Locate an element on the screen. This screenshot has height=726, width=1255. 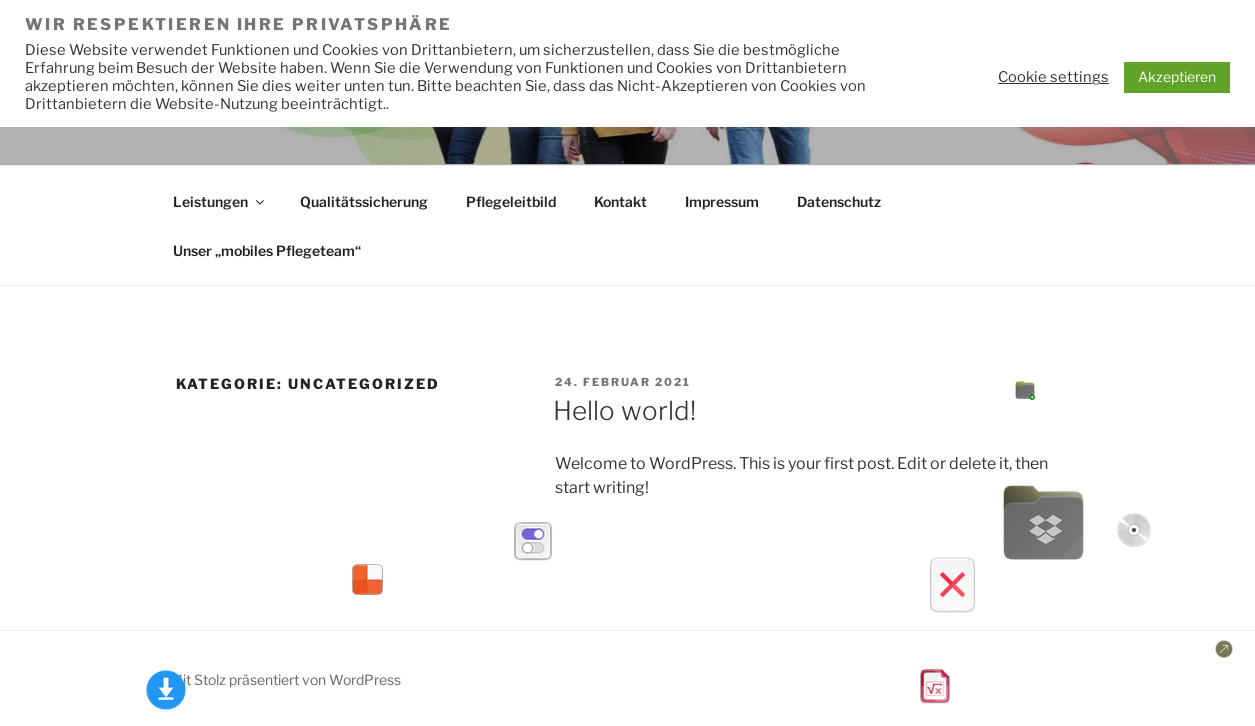
open gnome tweaks settings is located at coordinates (533, 541).